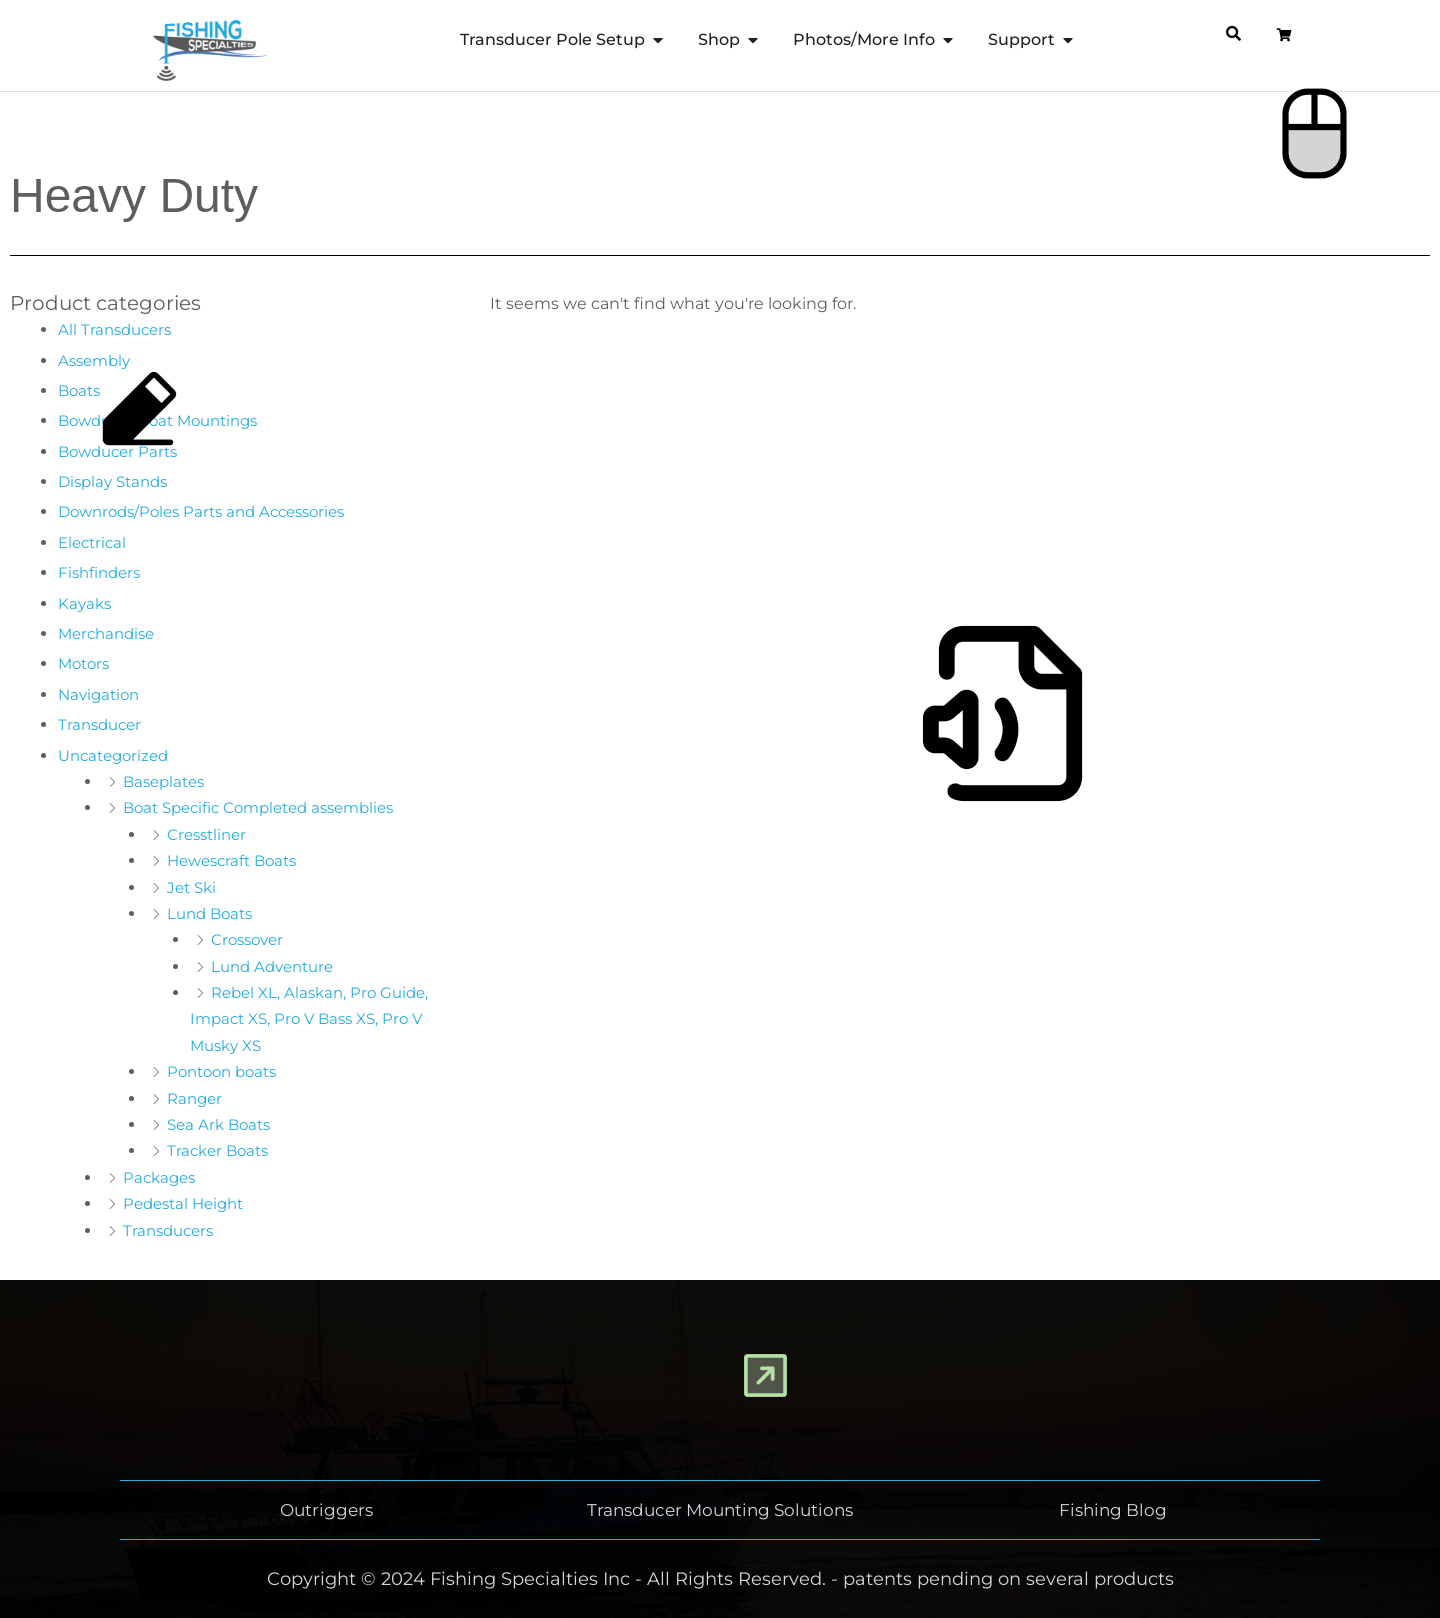 The height and width of the screenshot is (1618, 1440). Describe the element at coordinates (1314, 133) in the screenshot. I see `mouse input device indicator` at that location.